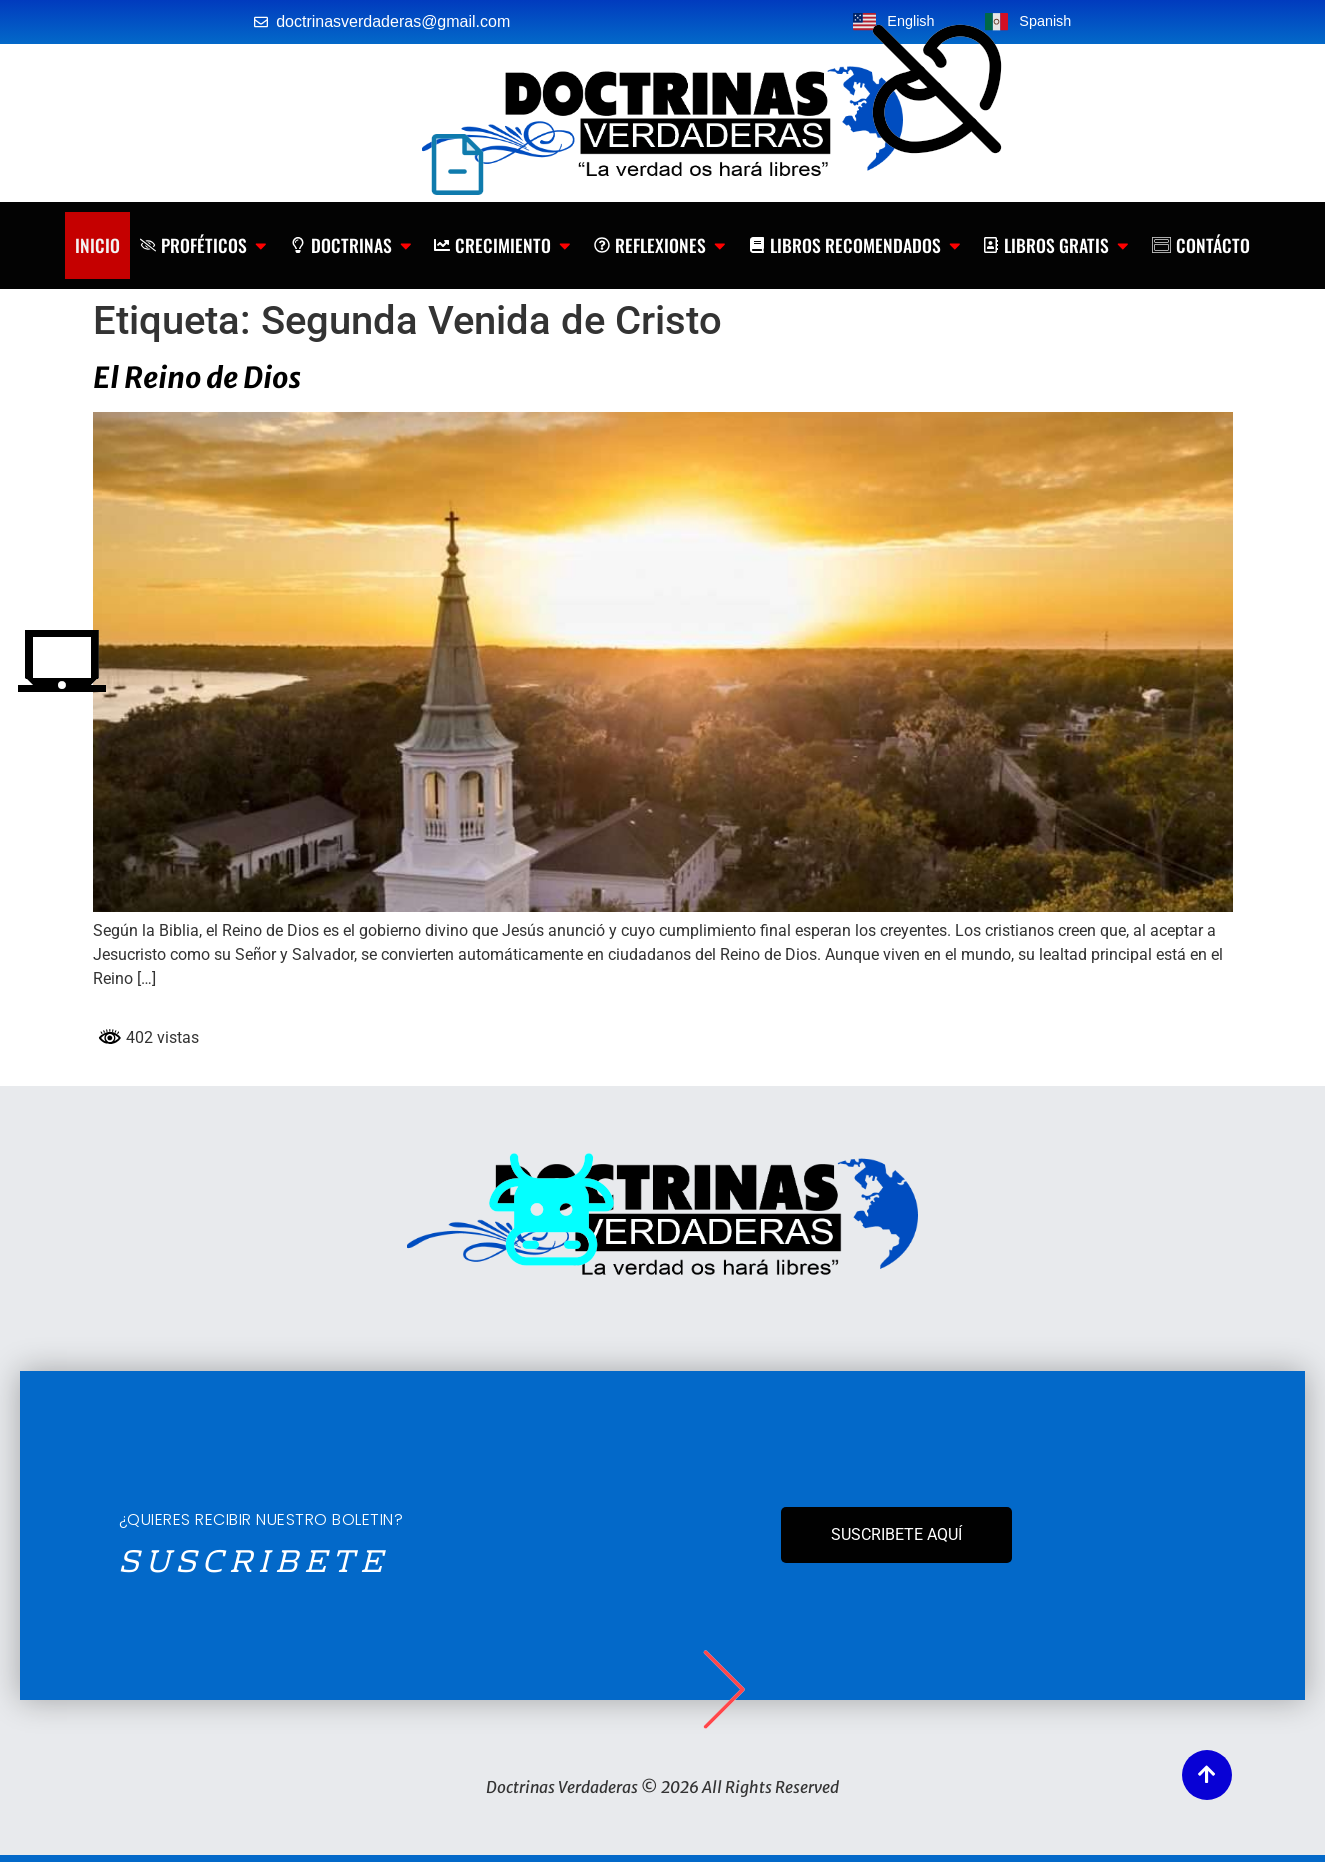 This screenshot has height=1862, width=1325. I want to click on indicates item contains no beans or is bean-free, so click(937, 89).